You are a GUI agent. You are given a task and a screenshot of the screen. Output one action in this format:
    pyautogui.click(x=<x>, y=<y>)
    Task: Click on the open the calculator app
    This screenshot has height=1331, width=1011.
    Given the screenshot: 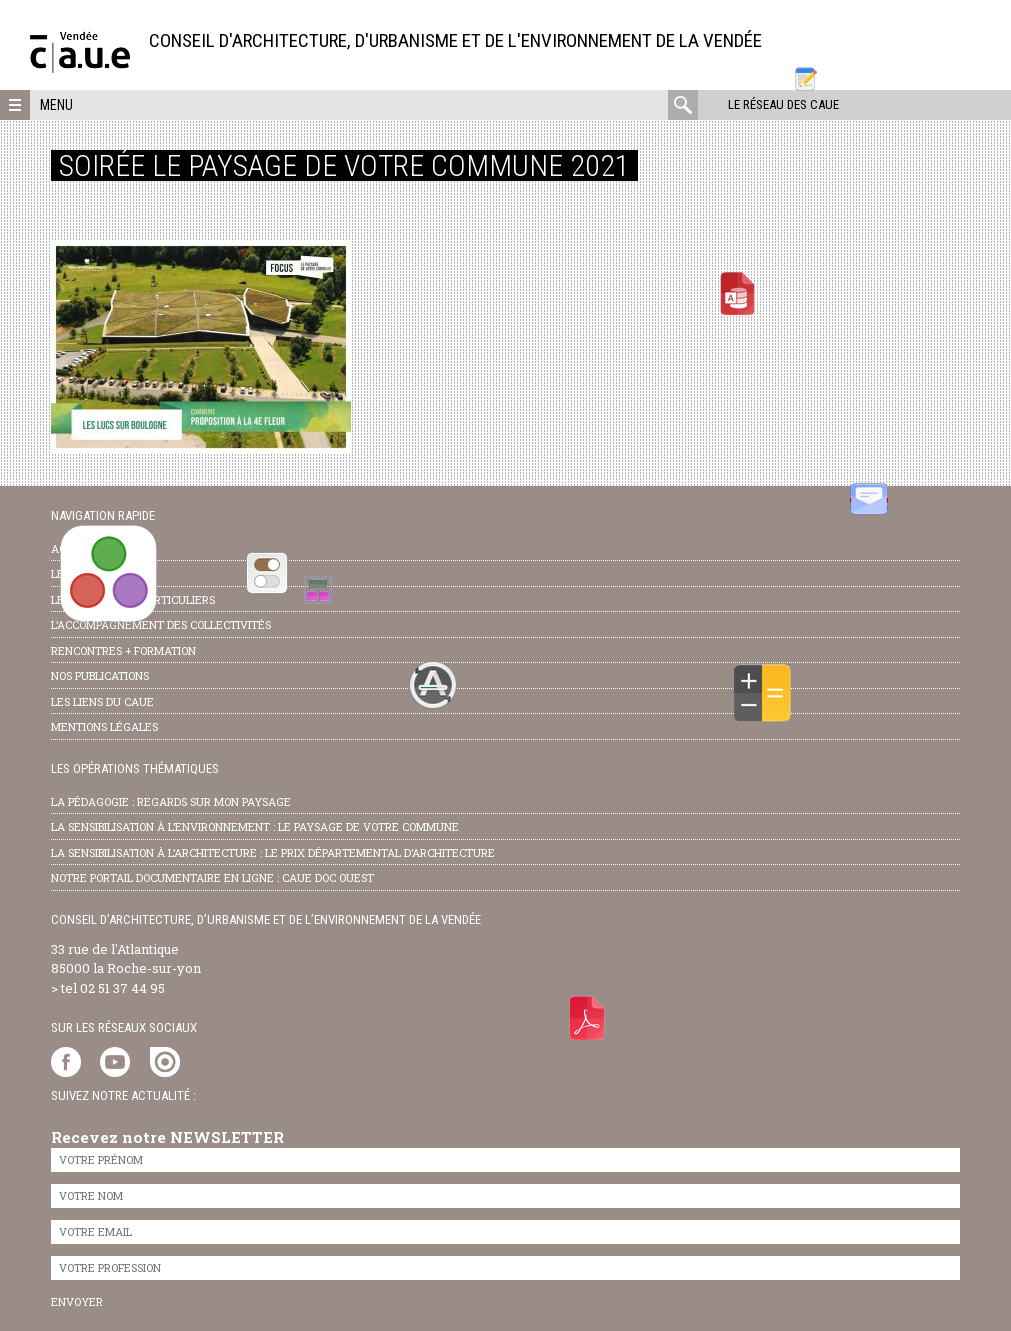 What is the action you would take?
    pyautogui.click(x=762, y=693)
    